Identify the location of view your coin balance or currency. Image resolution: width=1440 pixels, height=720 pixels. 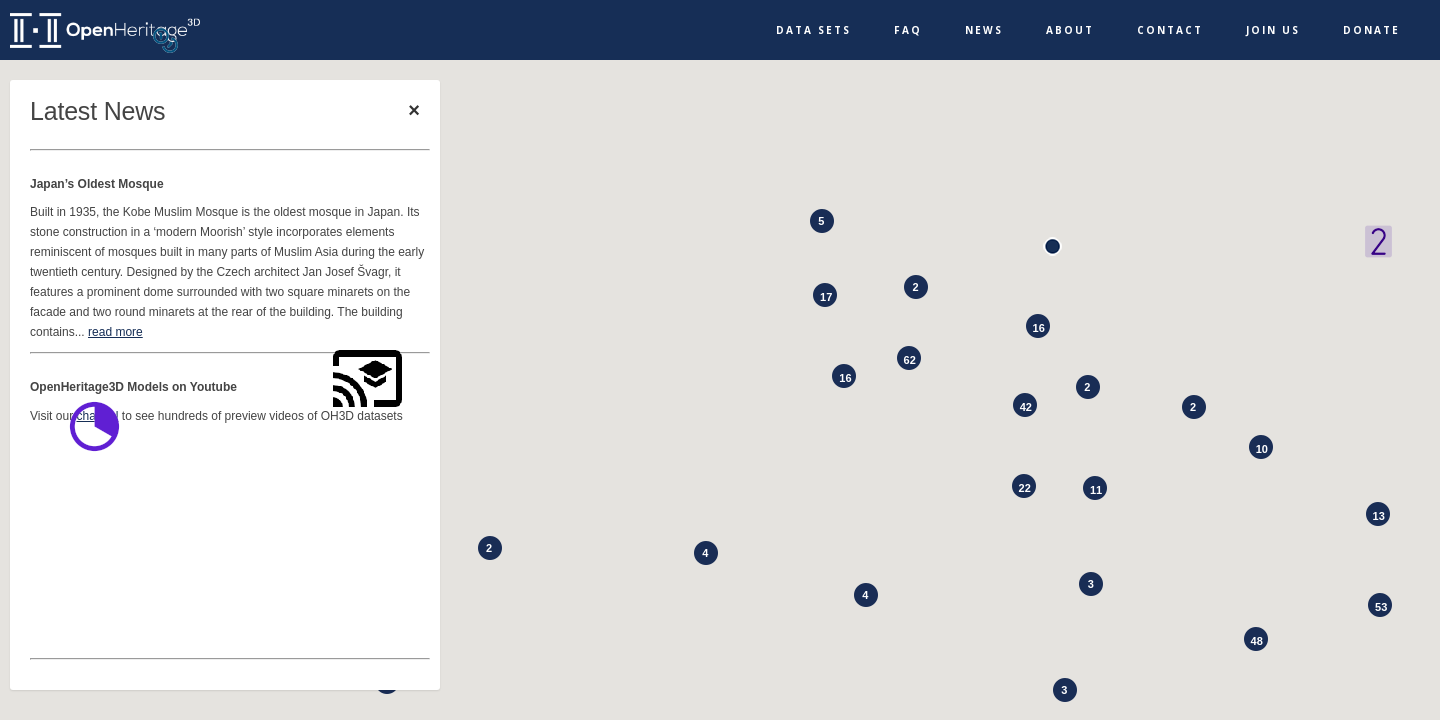
(165, 40).